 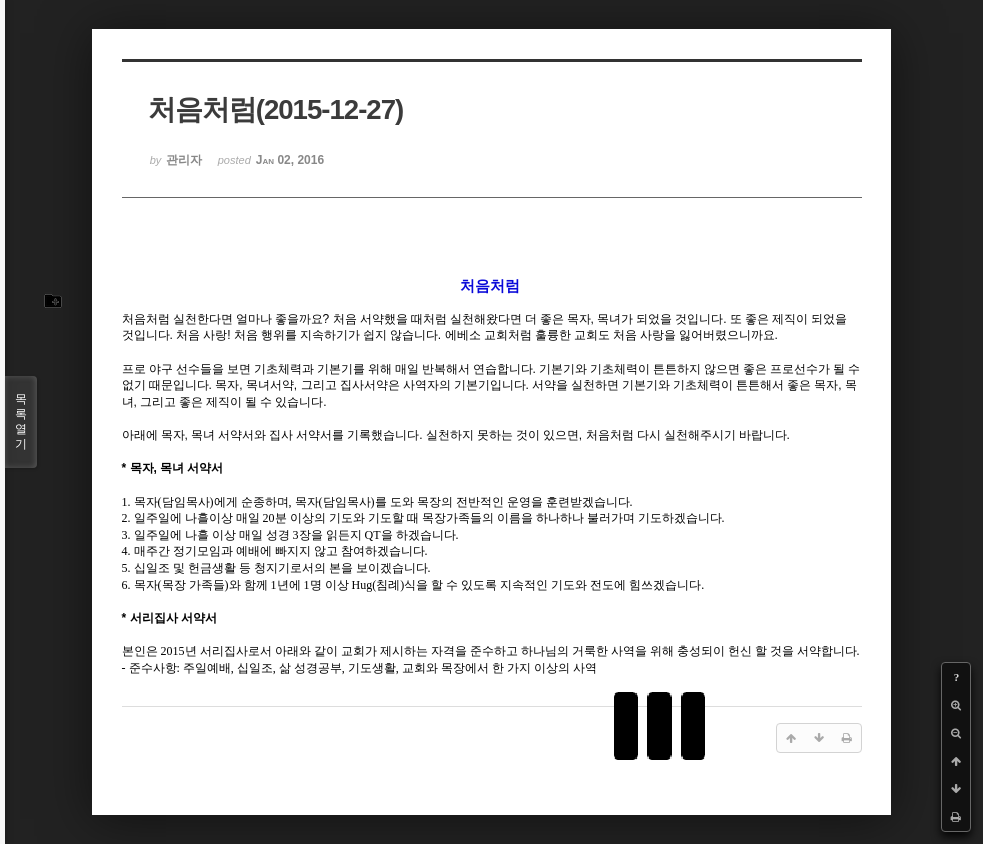 I want to click on create a new folder, so click(x=53, y=301).